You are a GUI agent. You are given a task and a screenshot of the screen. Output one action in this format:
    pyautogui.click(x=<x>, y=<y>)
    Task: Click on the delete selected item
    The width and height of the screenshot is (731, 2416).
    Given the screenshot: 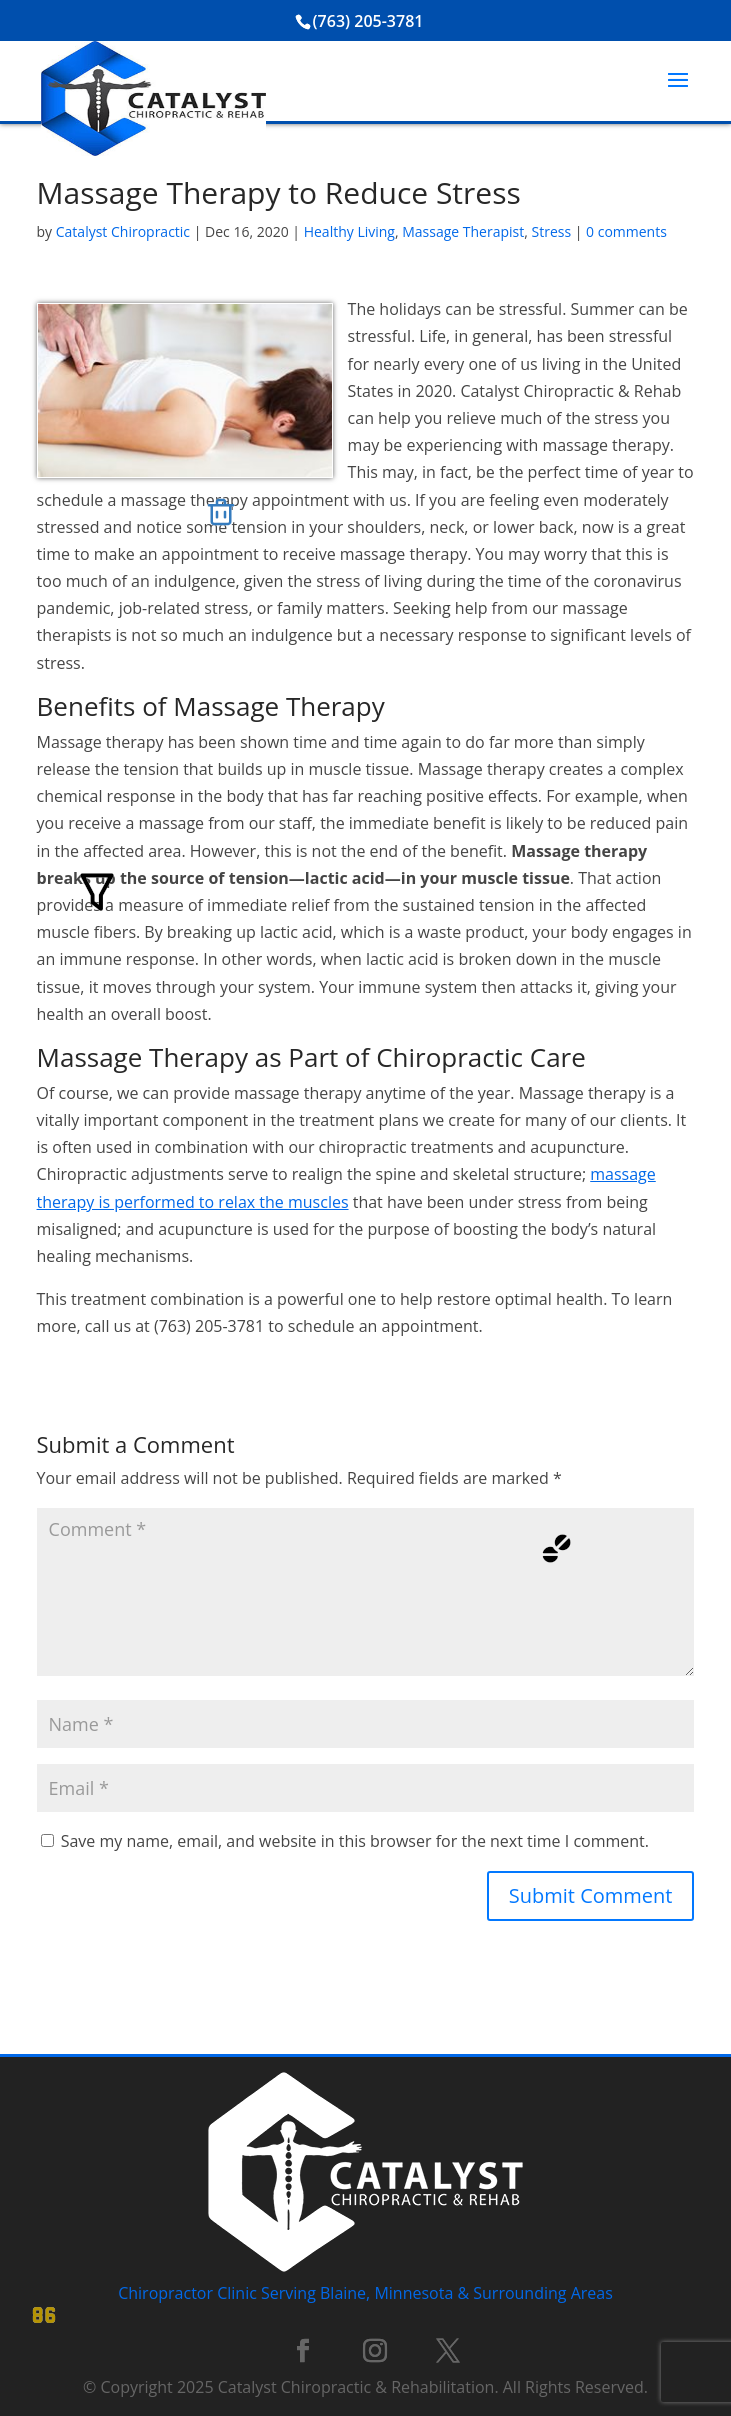 What is the action you would take?
    pyautogui.click(x=221, y=512)
    